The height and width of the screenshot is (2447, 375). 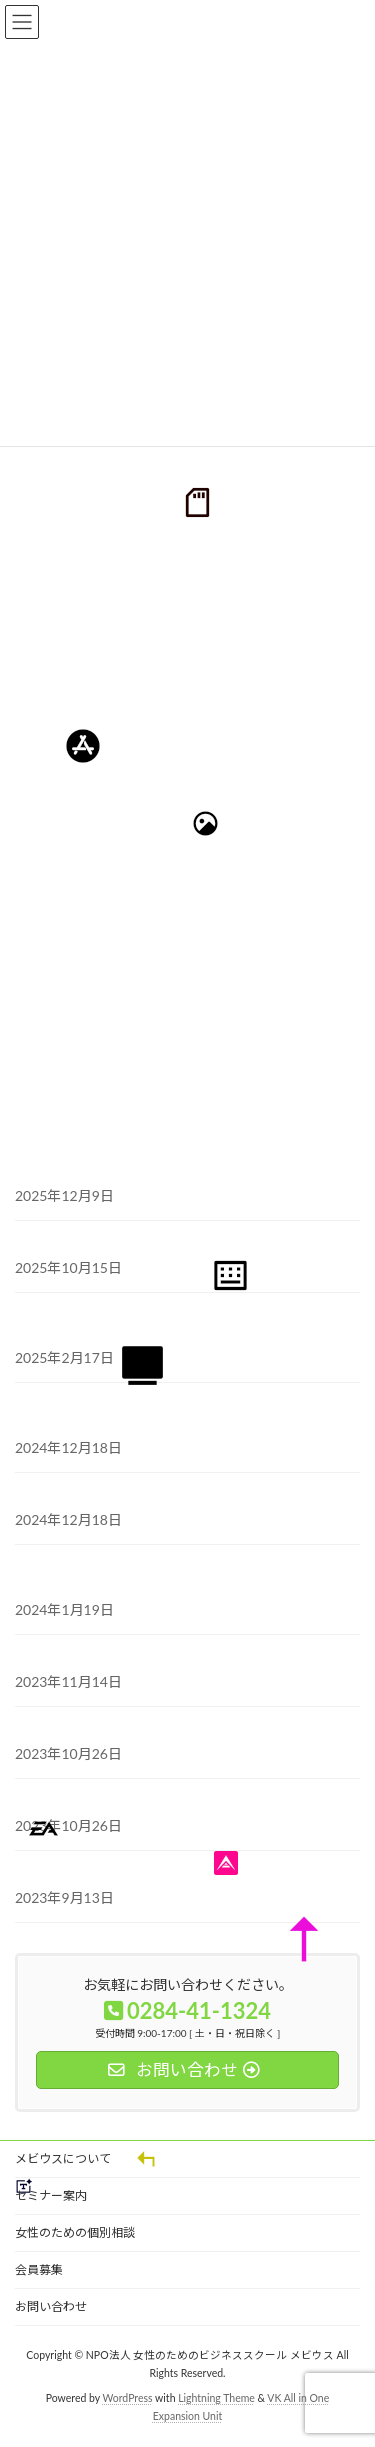 What do you see at coordinates (205, 823) in the screenshot?
I see `view image or photo gallery` at bounding box center [205, 823].